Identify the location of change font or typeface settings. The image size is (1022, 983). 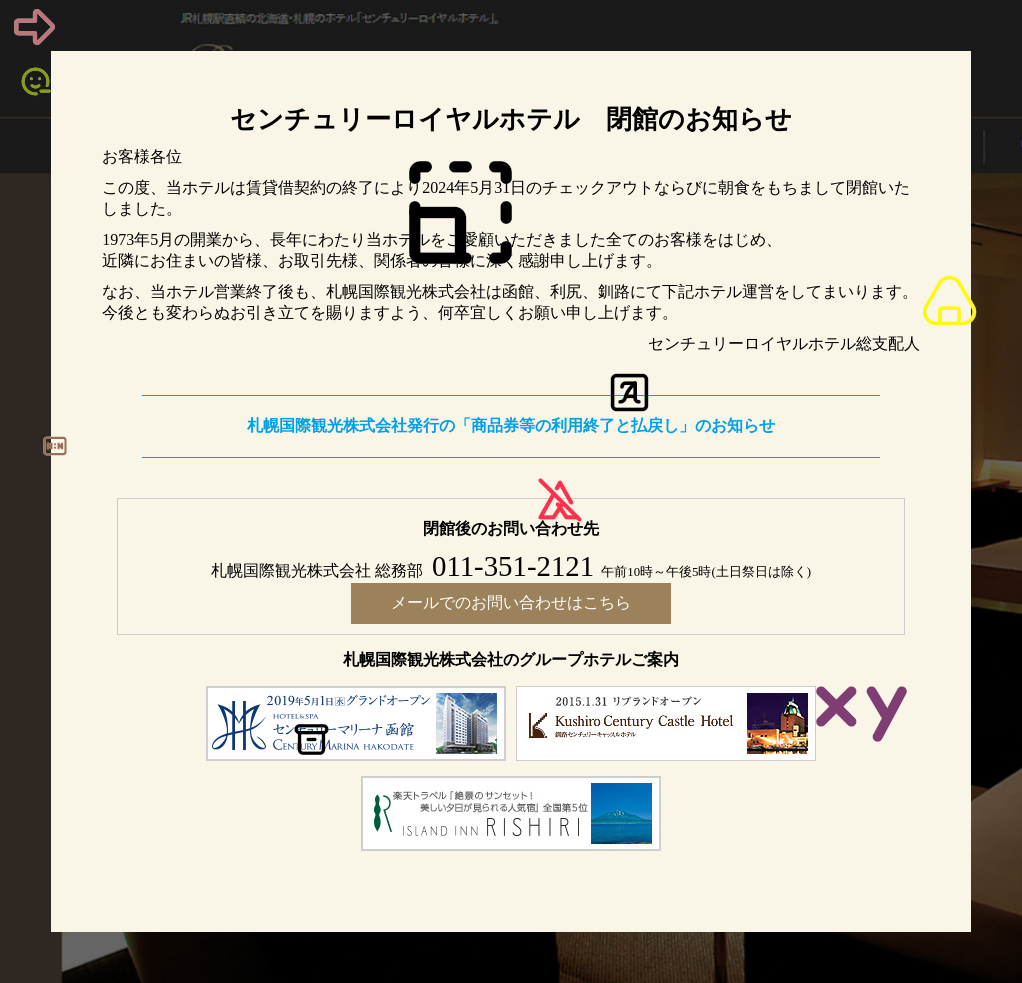
(629, 392).